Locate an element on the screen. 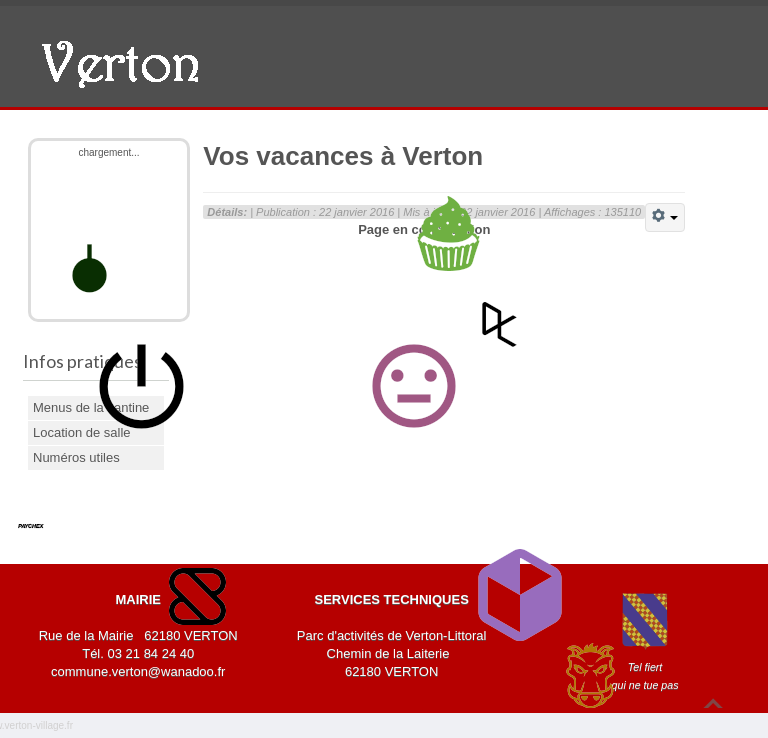  access Paychex payroll services is located at coordinates (31, 526).